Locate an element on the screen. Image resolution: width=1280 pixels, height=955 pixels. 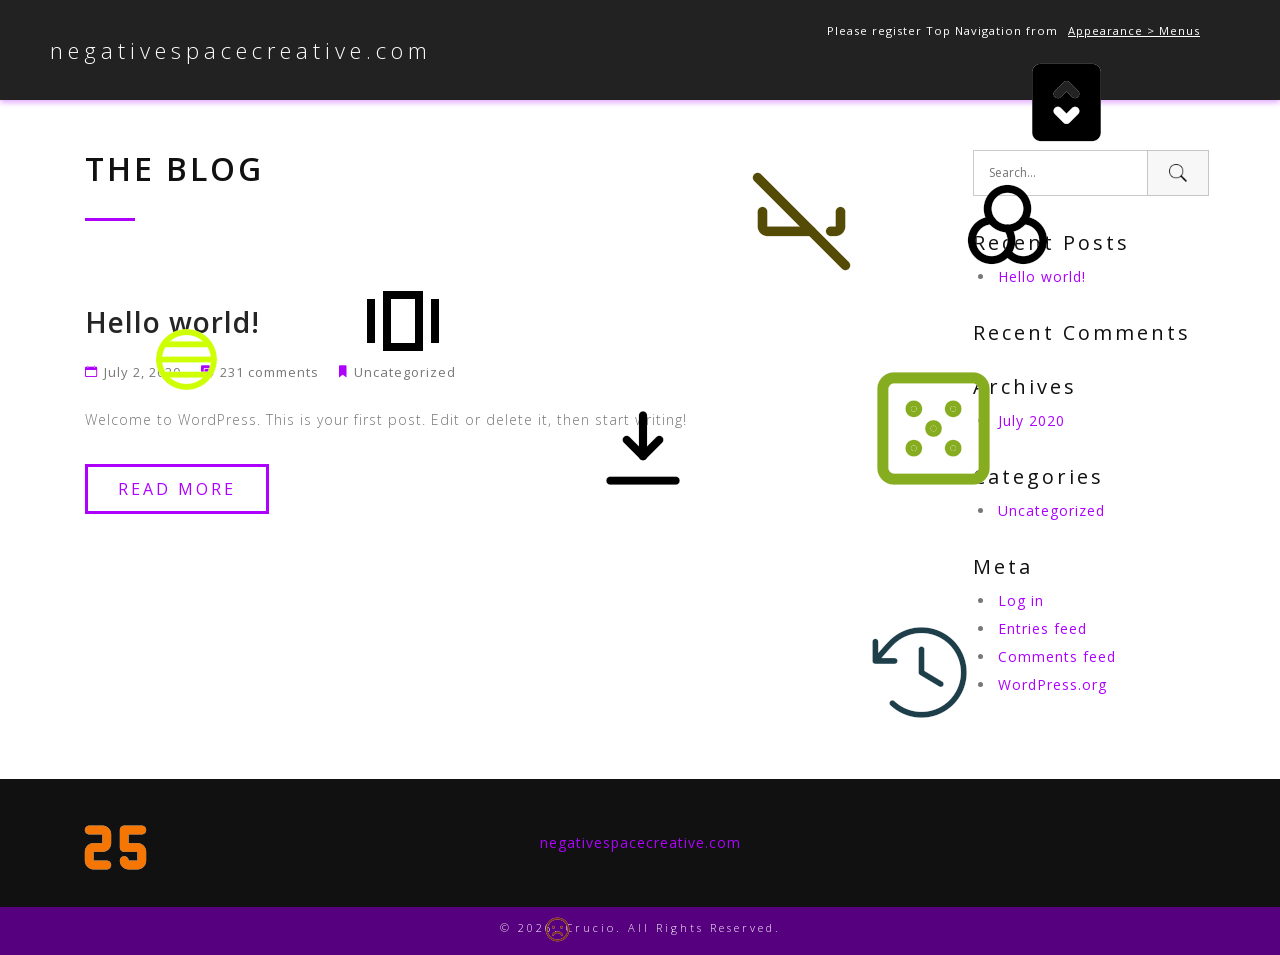
randomize or shuffle content is located at coordinates (933, 428).